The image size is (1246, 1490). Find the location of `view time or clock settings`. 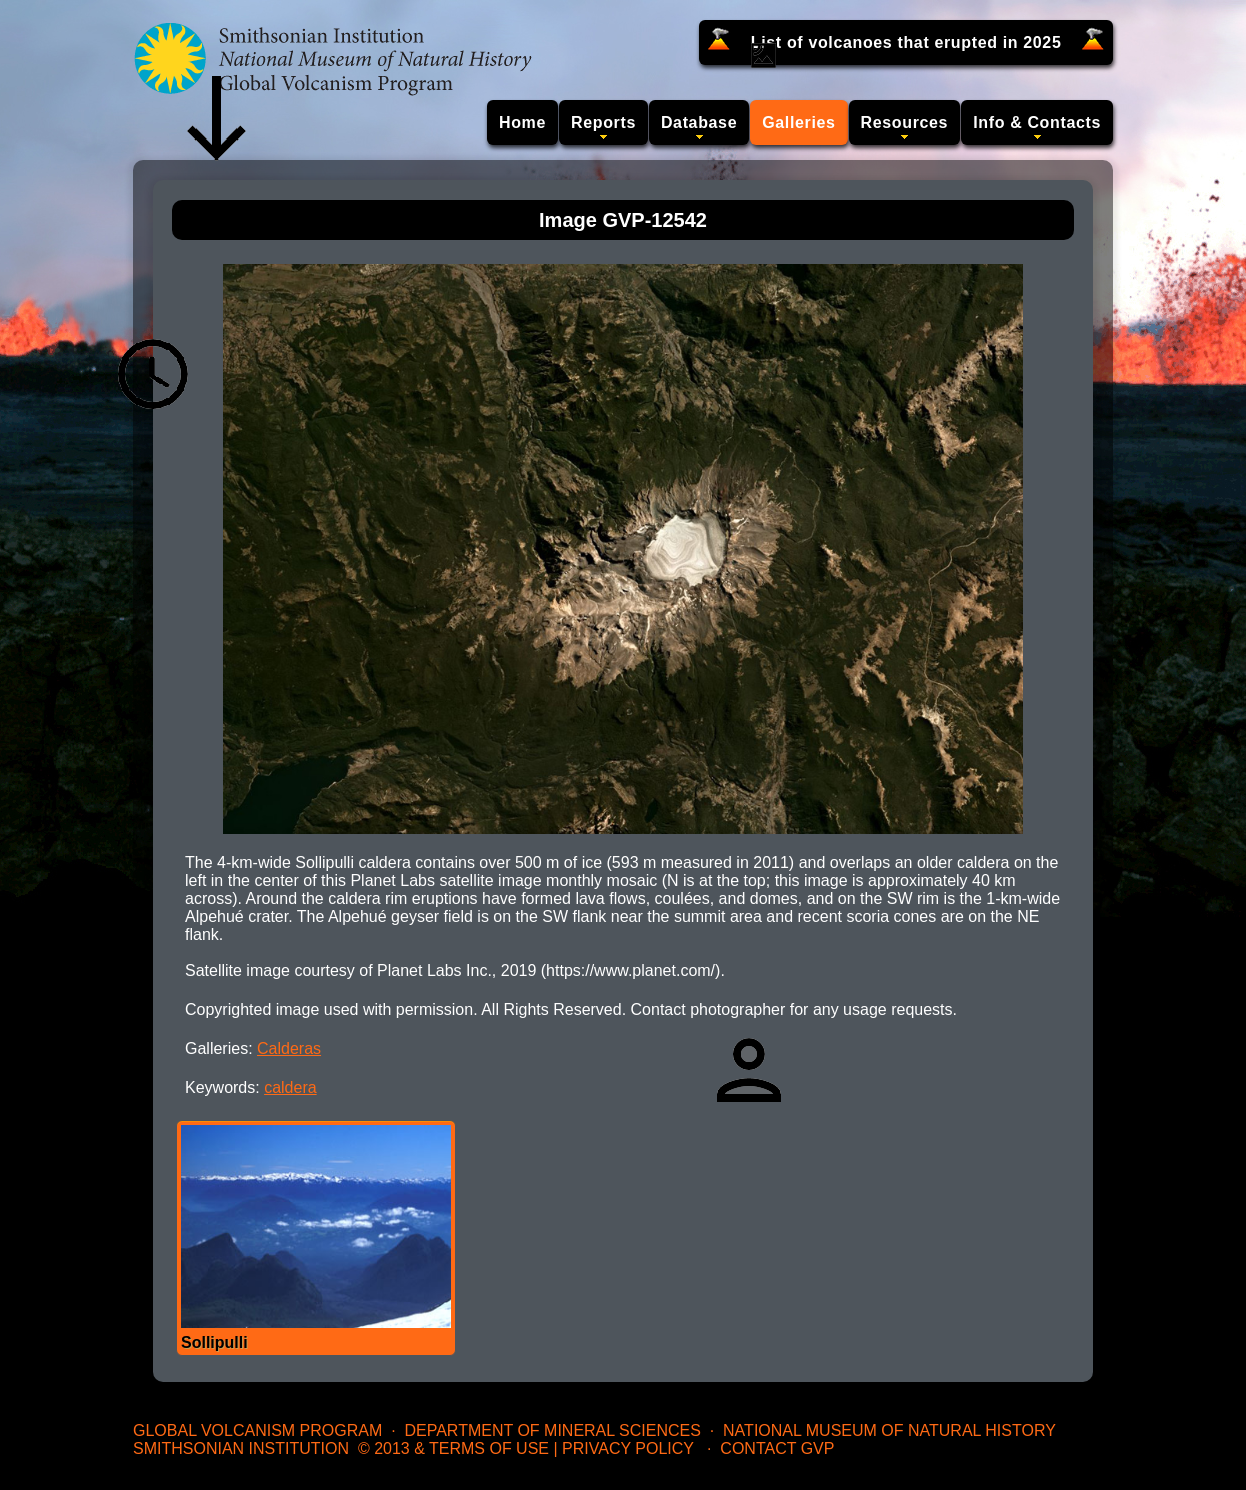

view time or clock settings is located at coordinates (153, 374).